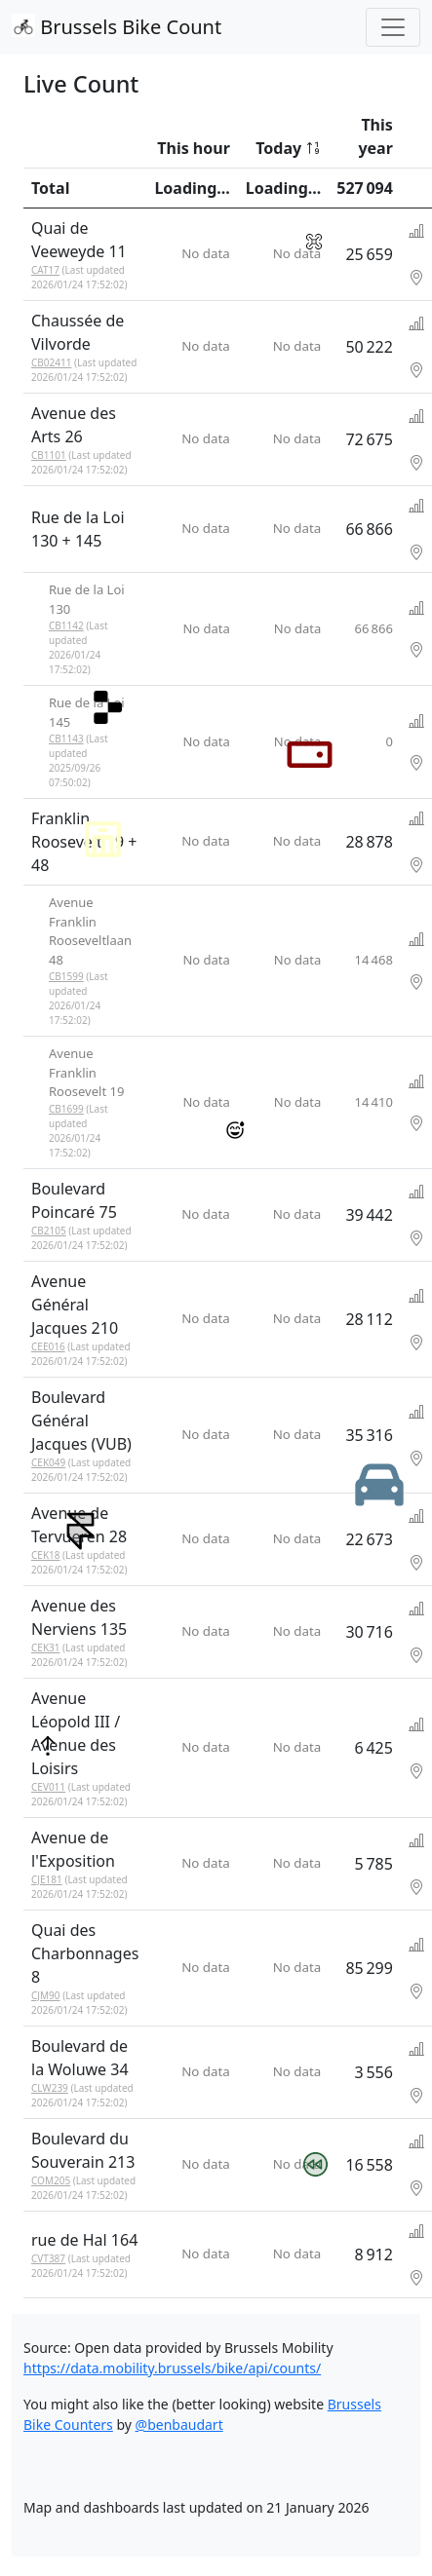 The height and width of the screenshot is (2576, 432). What do you see at coordinates (80, 1529) in the screenshot?
I see `open framer app` at bounding box center [80, 1529].